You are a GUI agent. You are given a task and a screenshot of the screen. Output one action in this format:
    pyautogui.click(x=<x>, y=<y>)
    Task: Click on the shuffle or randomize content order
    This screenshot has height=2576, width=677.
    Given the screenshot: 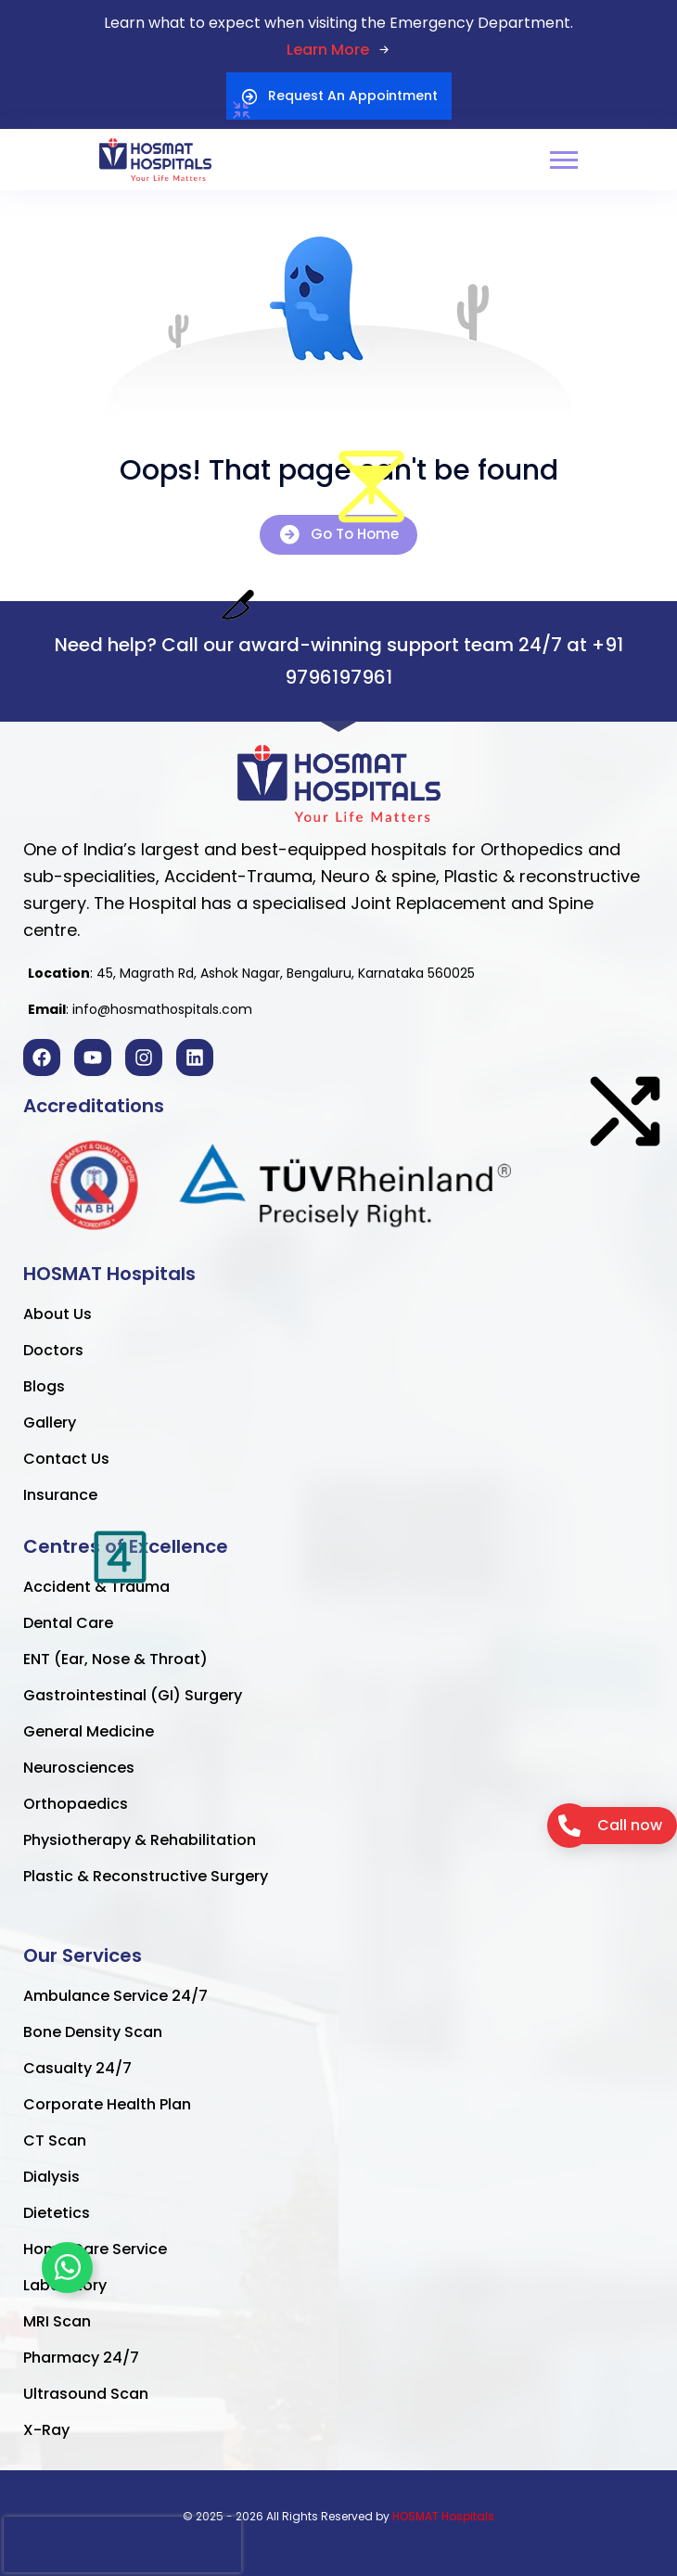 What is the action you would take?
    pyautogui.click(x=625, y=1111)
    